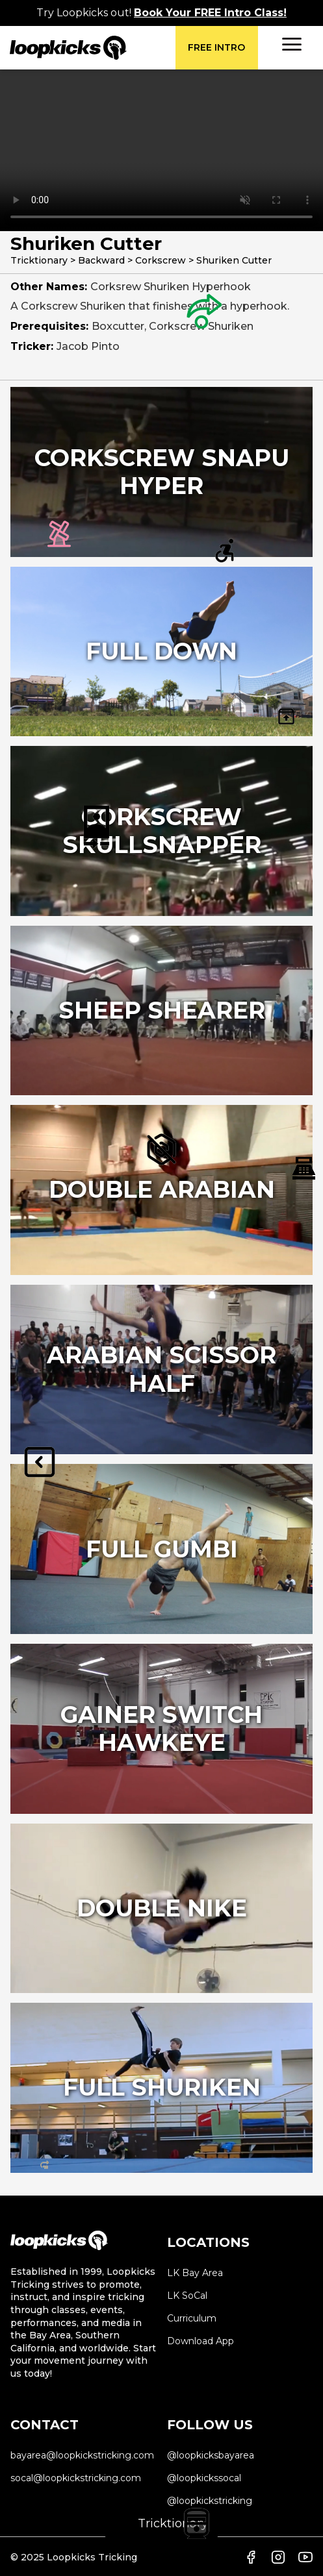 The width and height of the screenshot is (323, 2576). I want to click on indicates wheelchair accessibility available, so click(224, 550).